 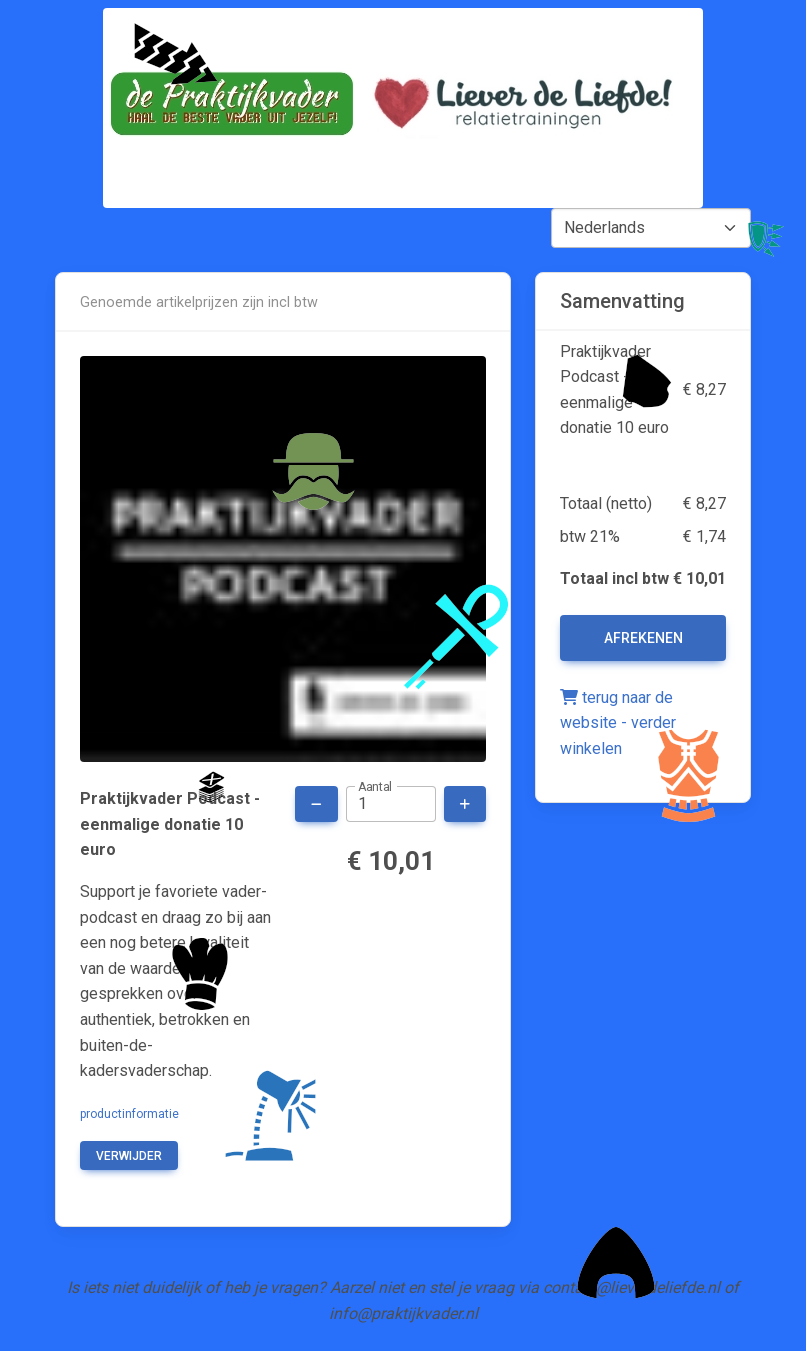 I want to click on access cooking or recipe features, so click(x=200, y=974).